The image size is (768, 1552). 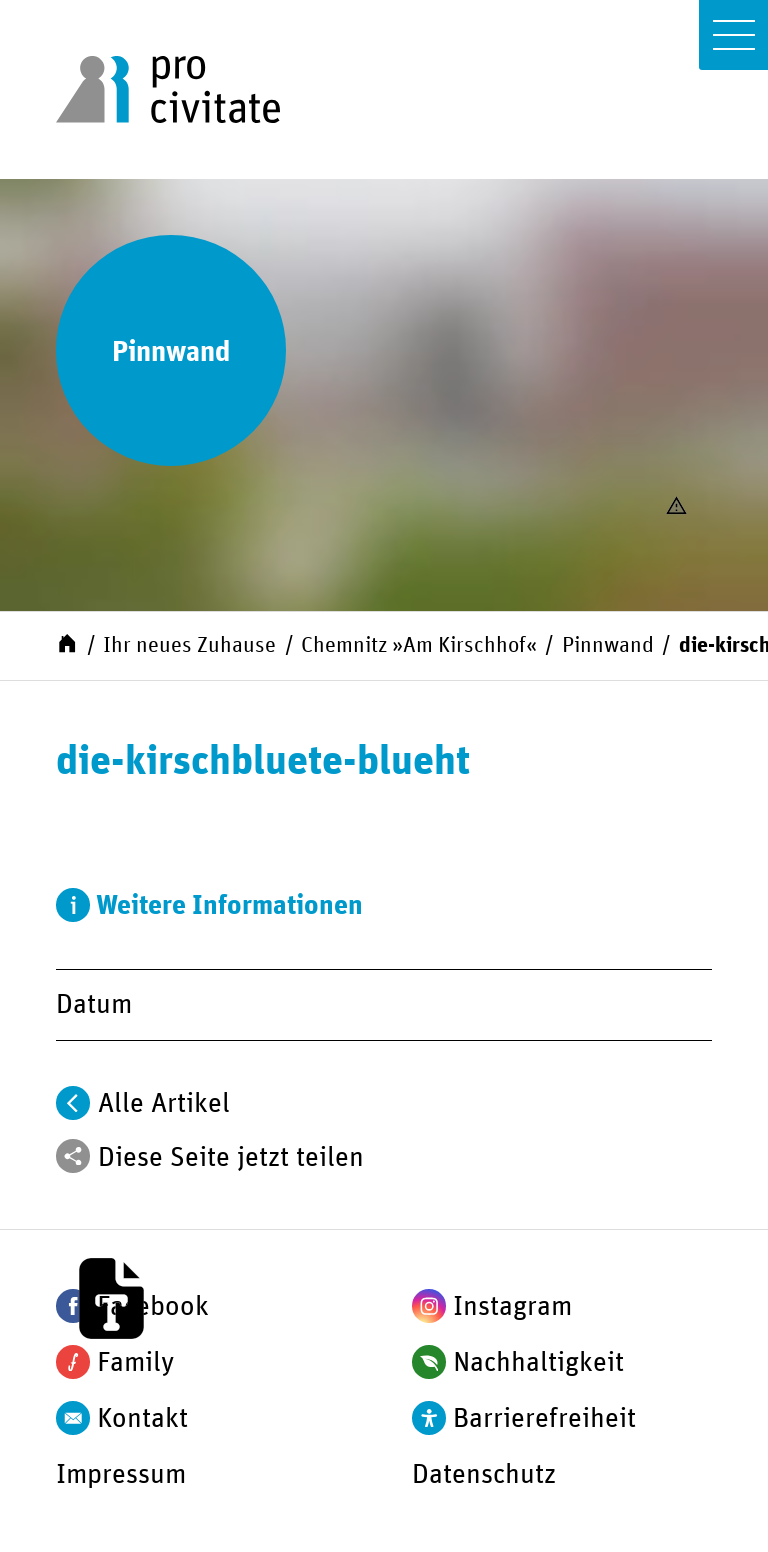 I want to click on open a text or typography file, so click(x=111, y=1298).